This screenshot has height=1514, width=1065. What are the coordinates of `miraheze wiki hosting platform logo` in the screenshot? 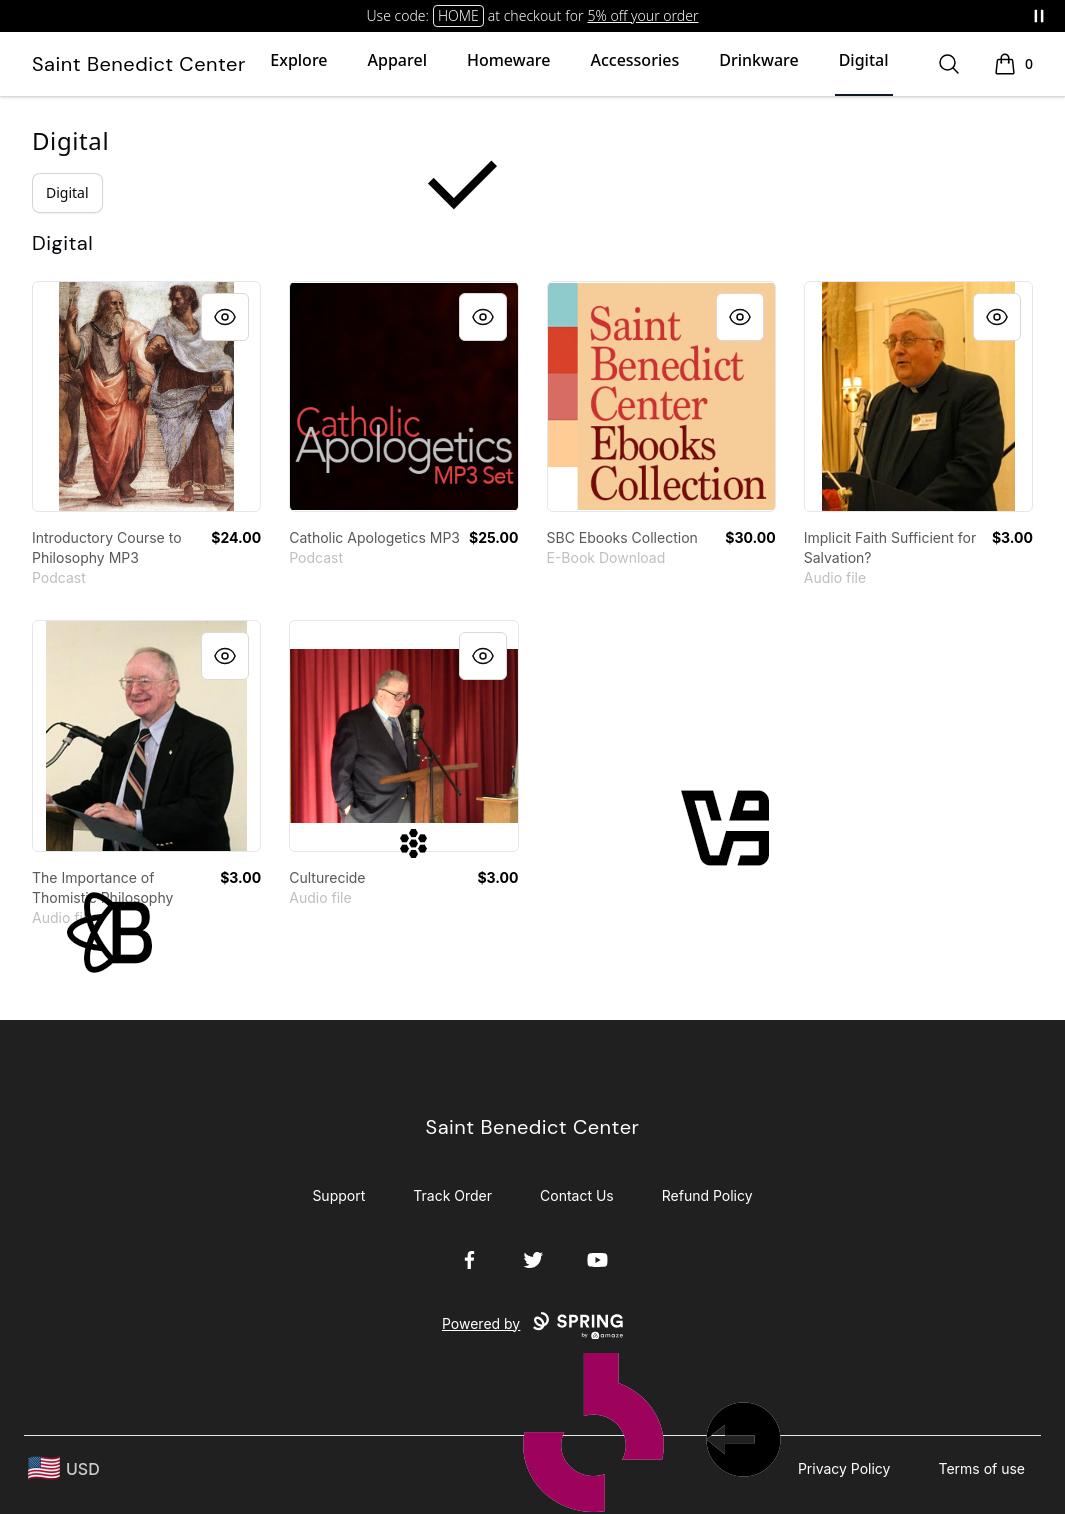 It's located at (413, 843).